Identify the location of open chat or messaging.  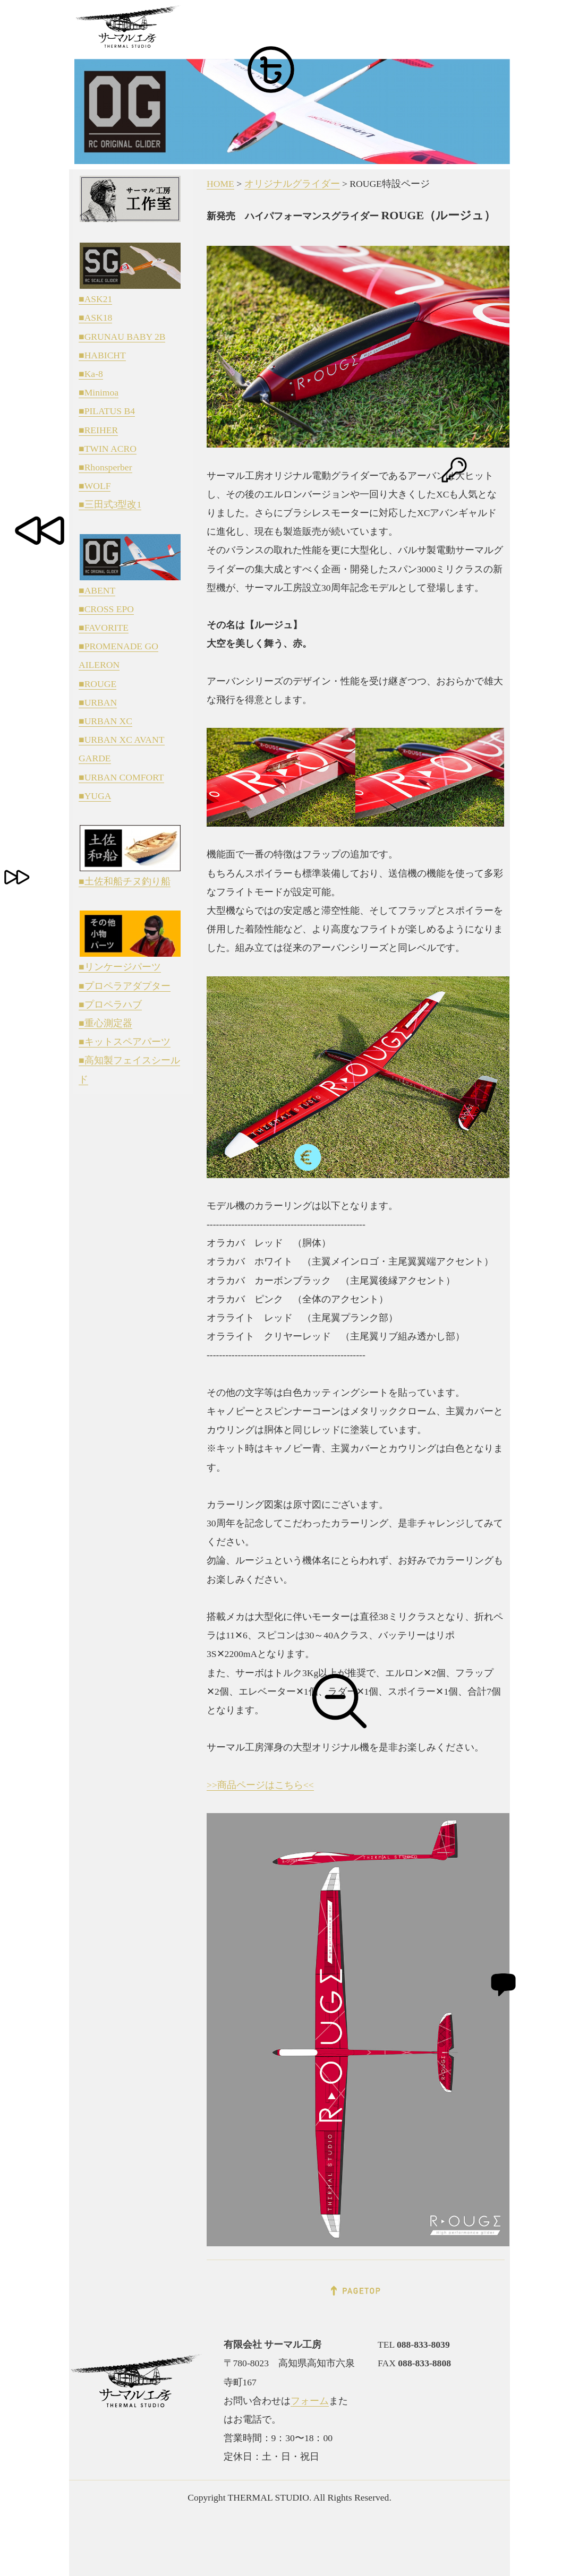
(503, 1985).